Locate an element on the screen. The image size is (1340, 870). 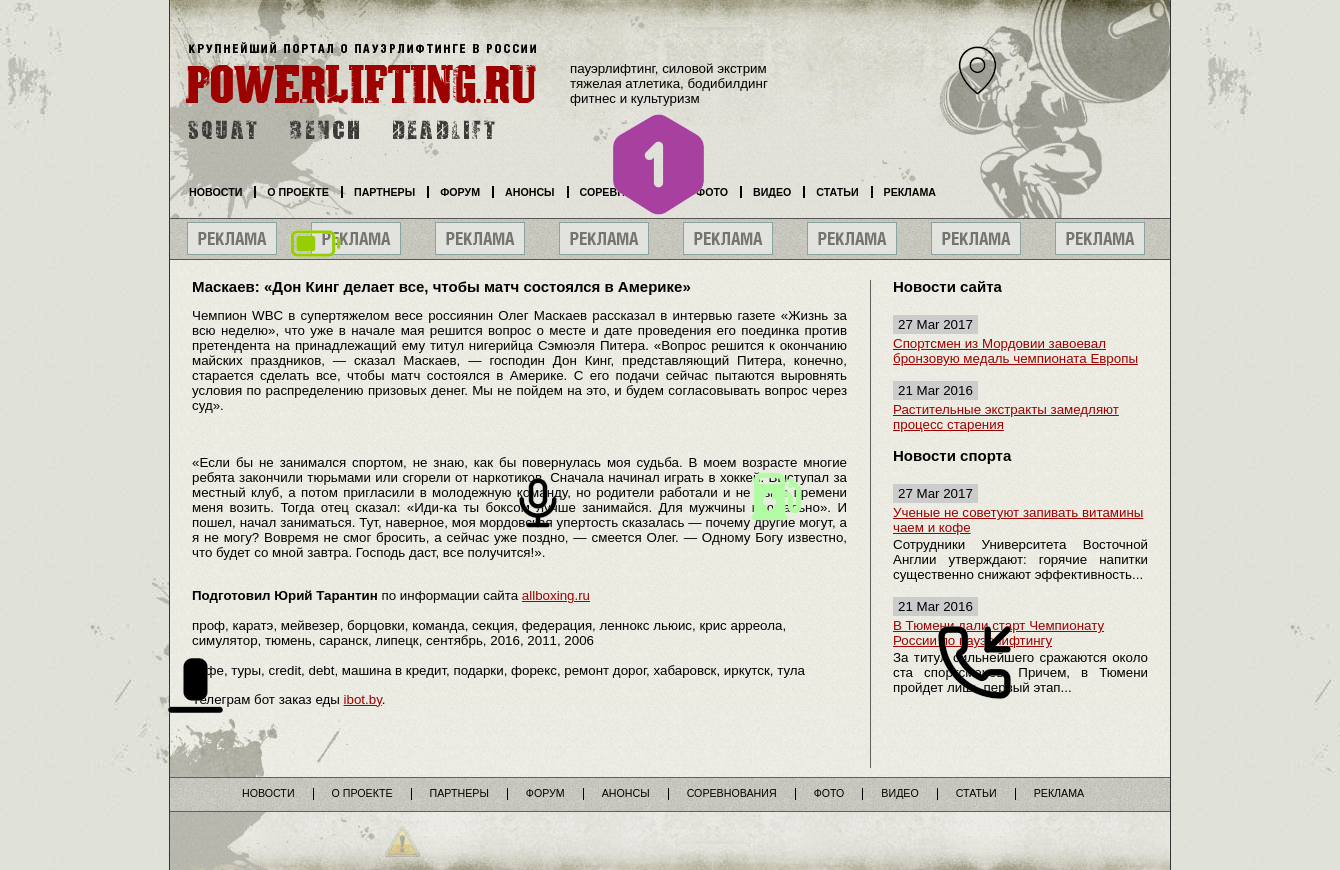
tap to start voice input is located at coordinates (538, 504).